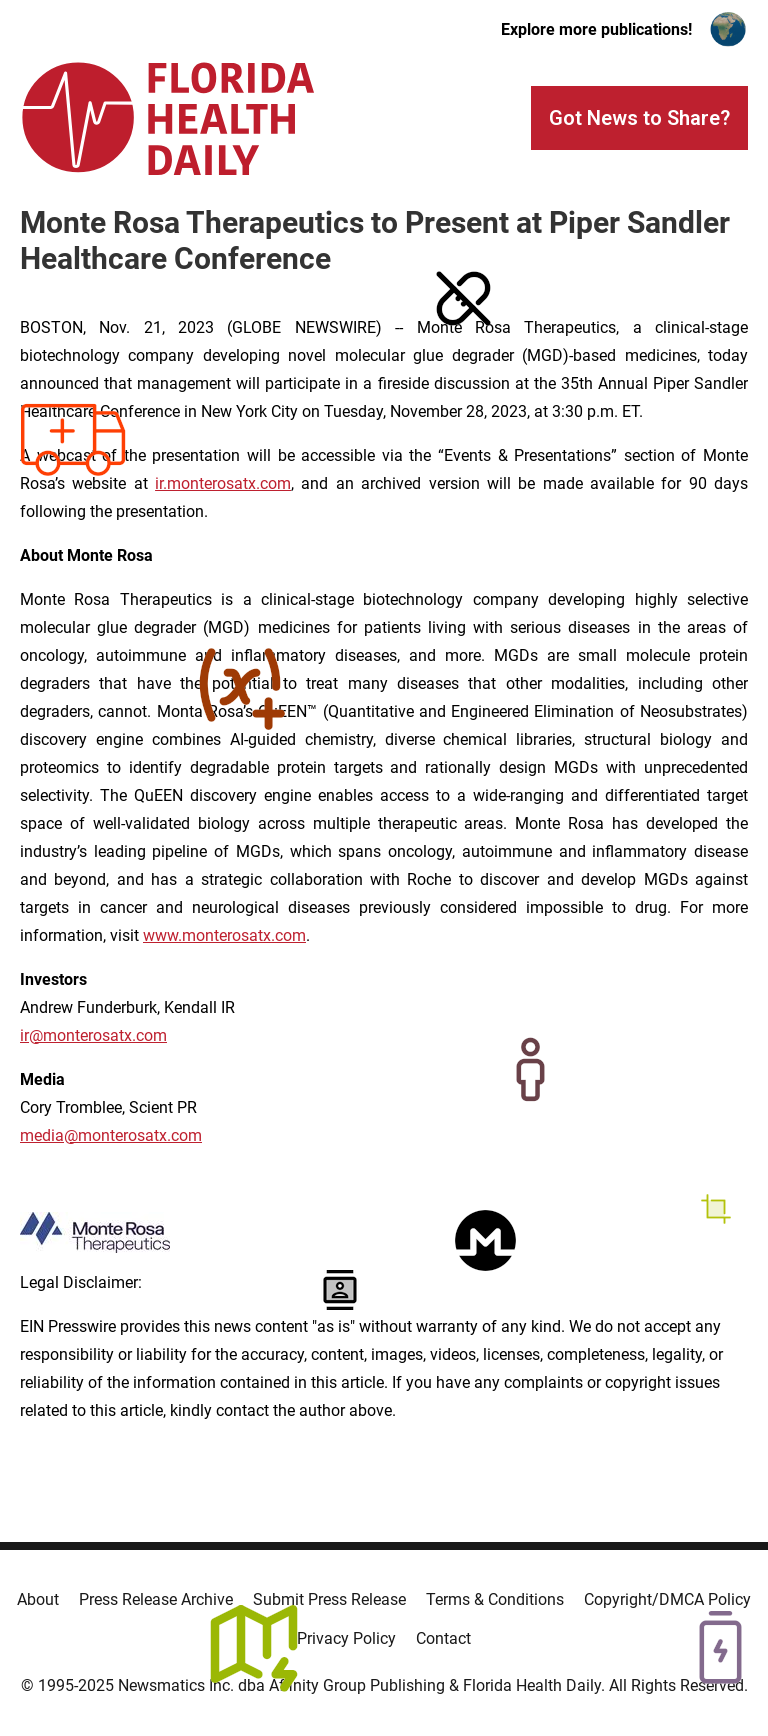 The width and height of the screenshot is (768, 1736). What do you see at coordinates (530, 1070) in the screenshot?
I see `view your profile` at bounding box center [530, 1070].